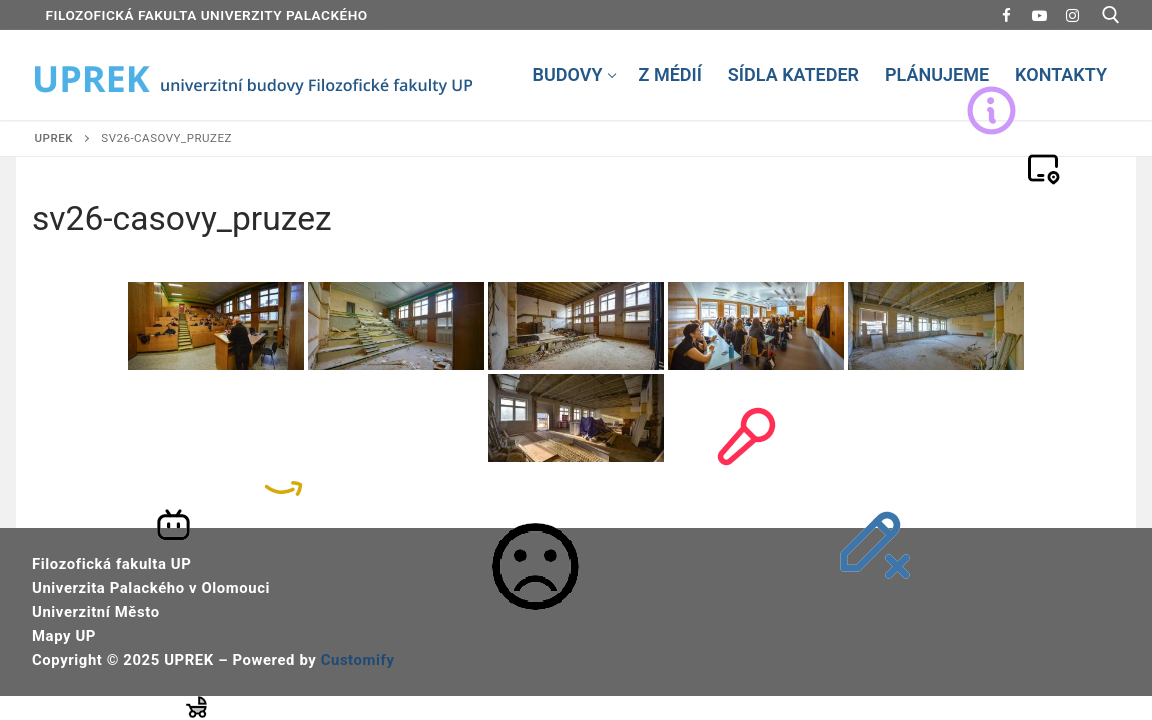 This screenshot has width=1152, height=720. Describe the element at coordinates (746, 436) in the screenshot. I see `tap to start voice recording` at that location.